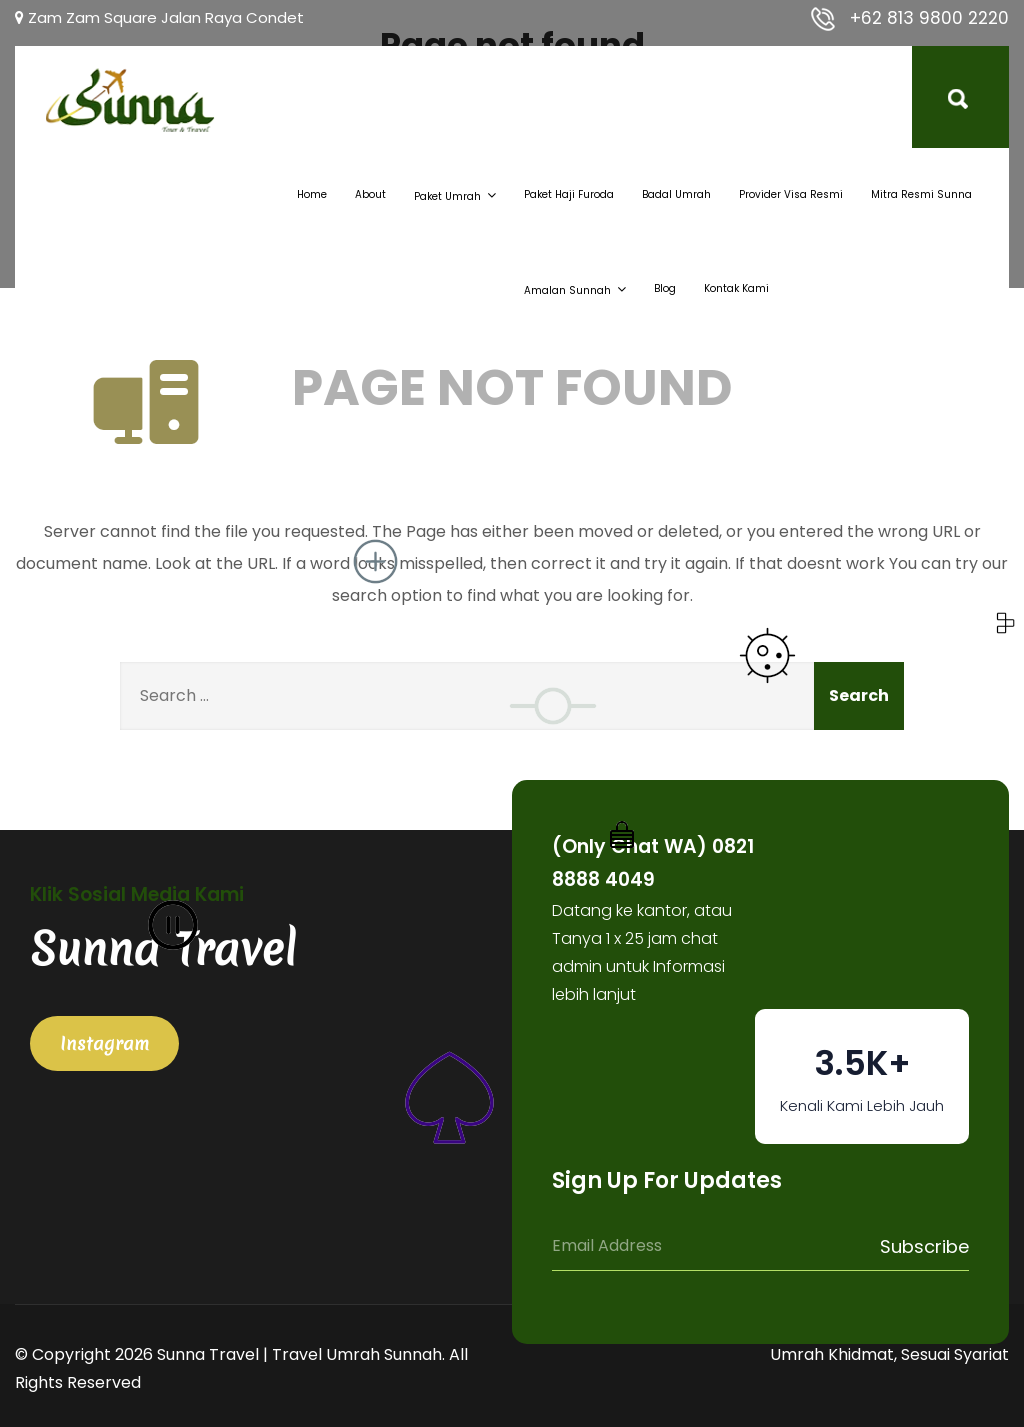 The image size is (1024, 1427). I want to click on open Replit coding environment, so click(1004, 623).